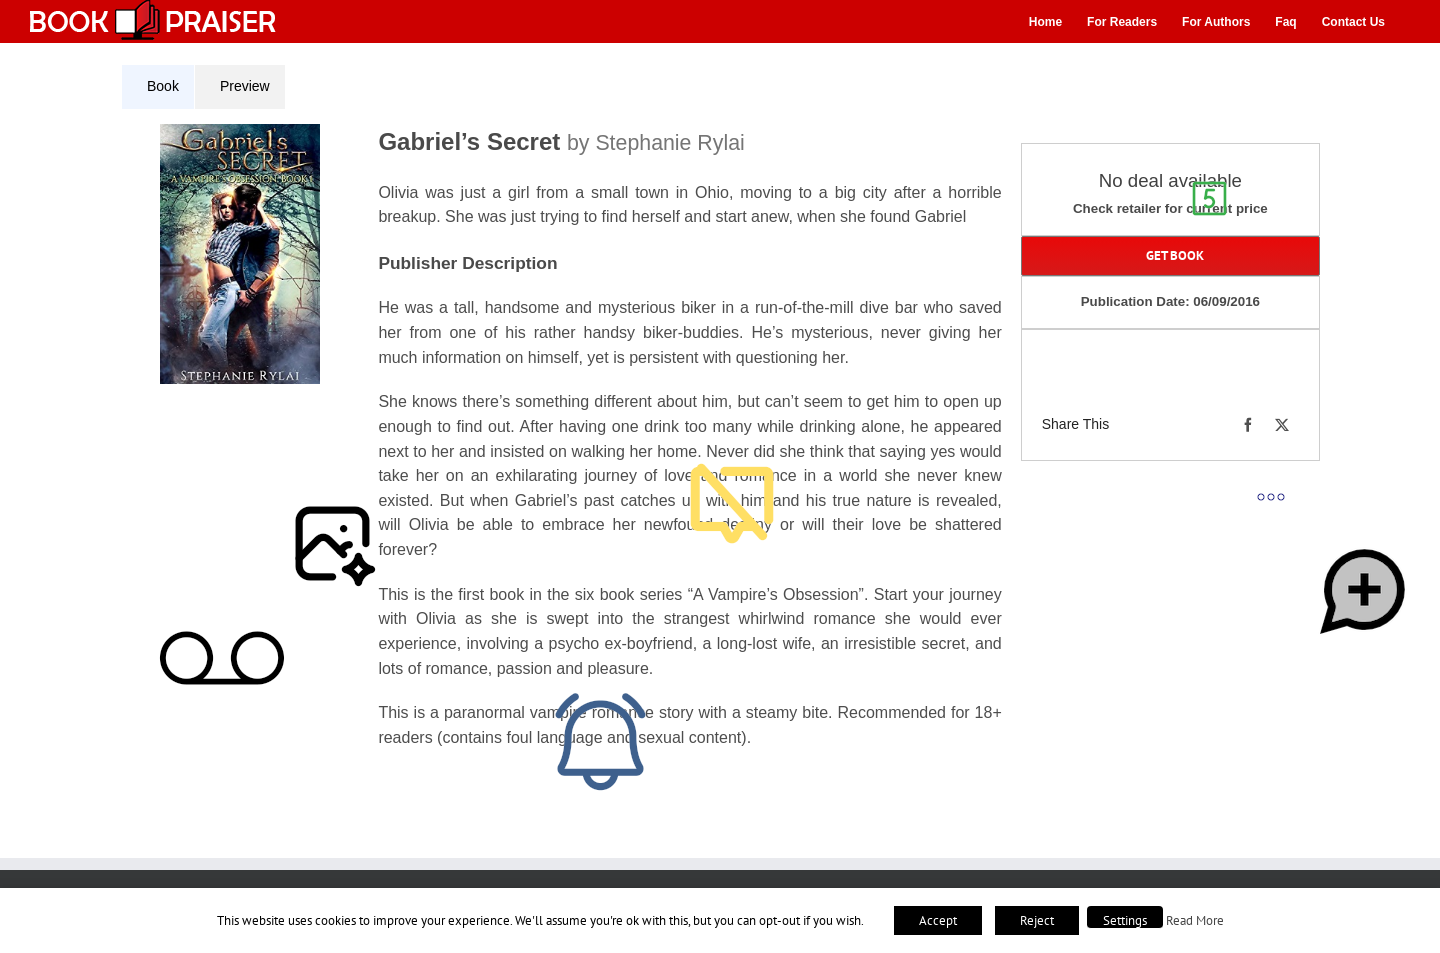  Describe the element at coordinates (1271, 497) in the screenshot. I see `open more options menu` at that location.